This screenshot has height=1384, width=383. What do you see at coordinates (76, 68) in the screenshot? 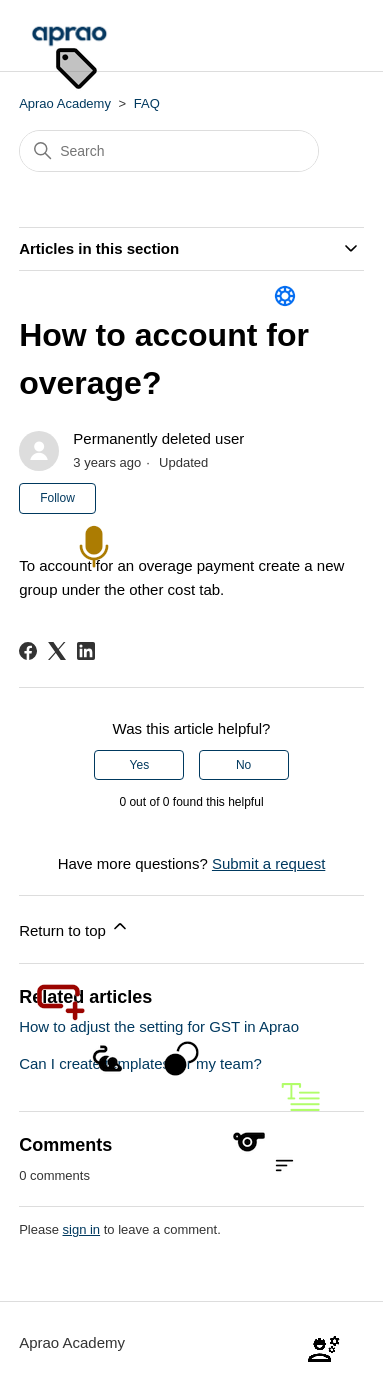
I see `view or apply tags to an item` at bounding box center [76, 68].